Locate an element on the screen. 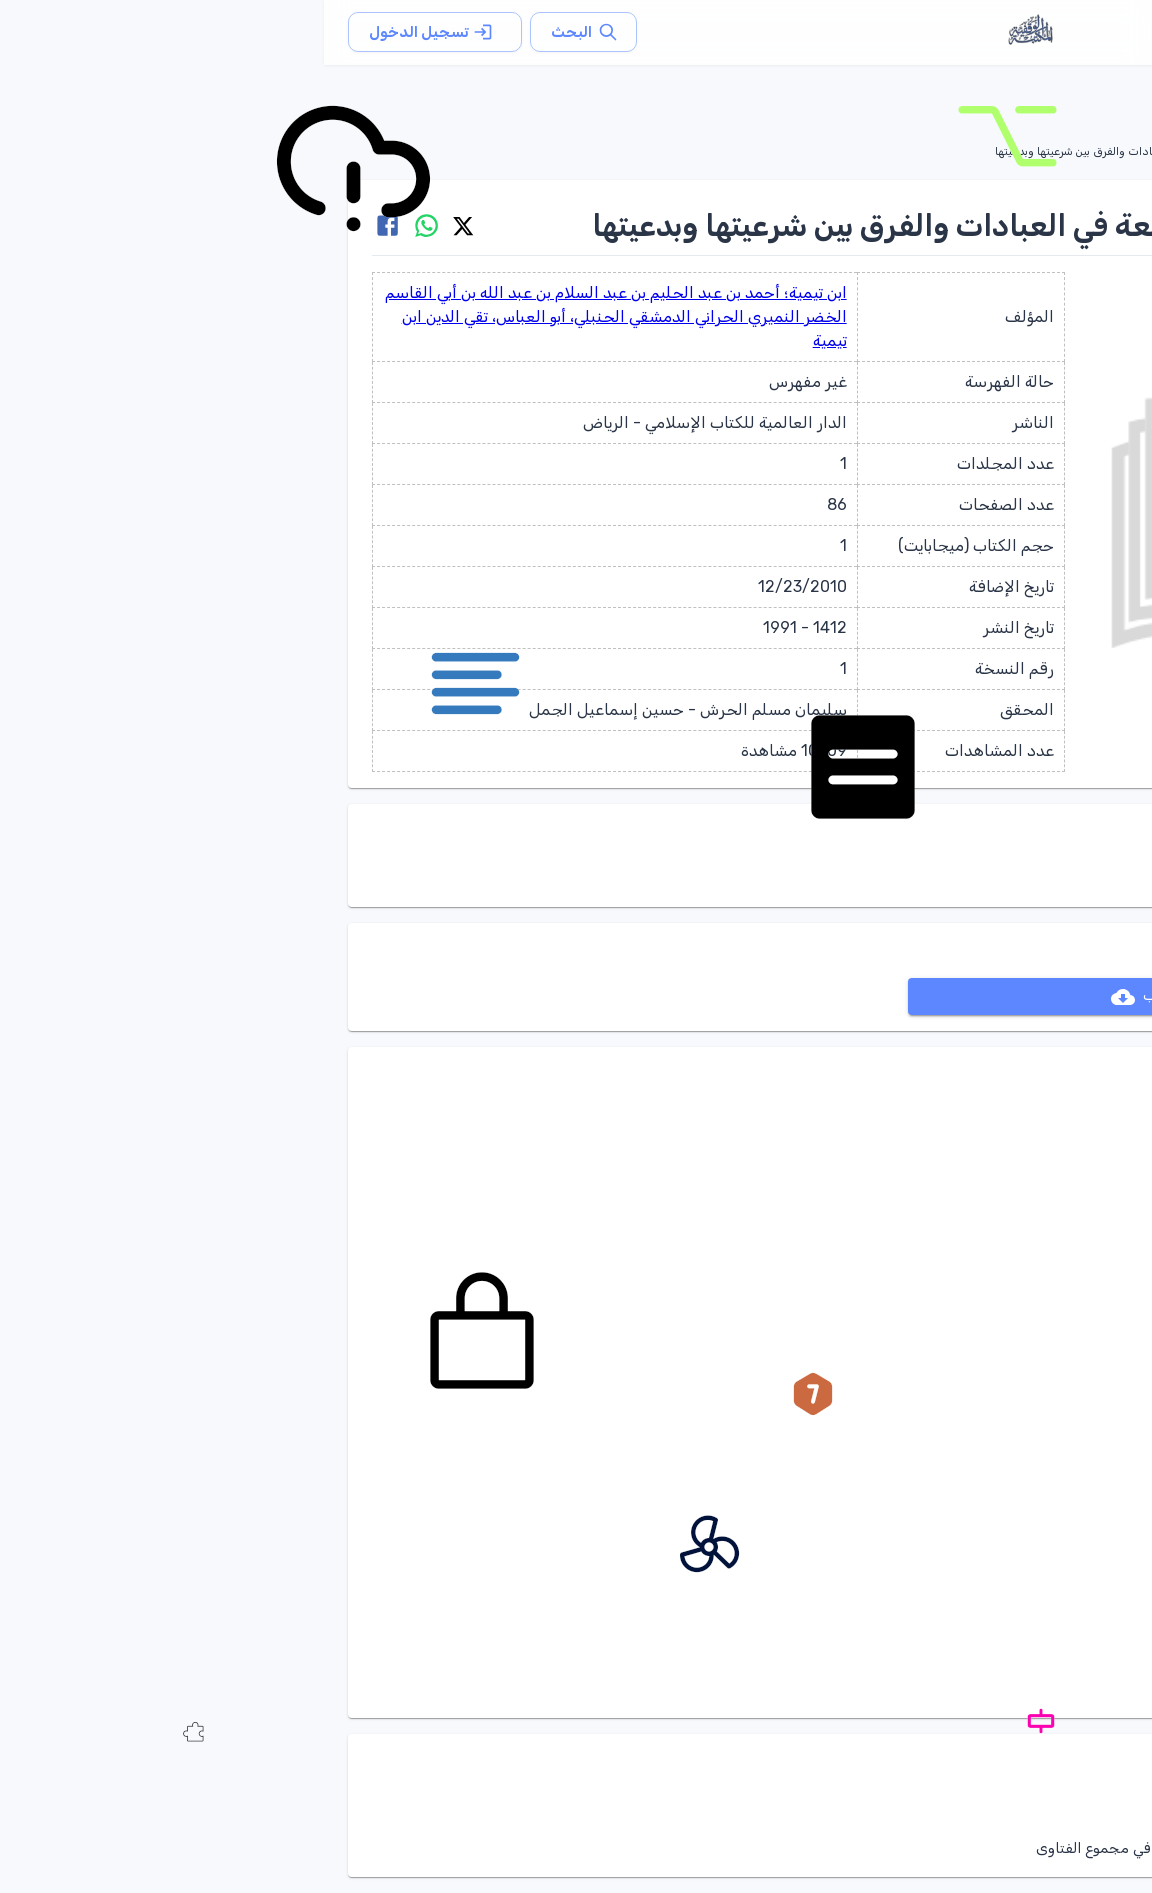 This screenshot has height=1893, width=1152. adjust fan or ventilation settings is located at coordinates (709, 1547).